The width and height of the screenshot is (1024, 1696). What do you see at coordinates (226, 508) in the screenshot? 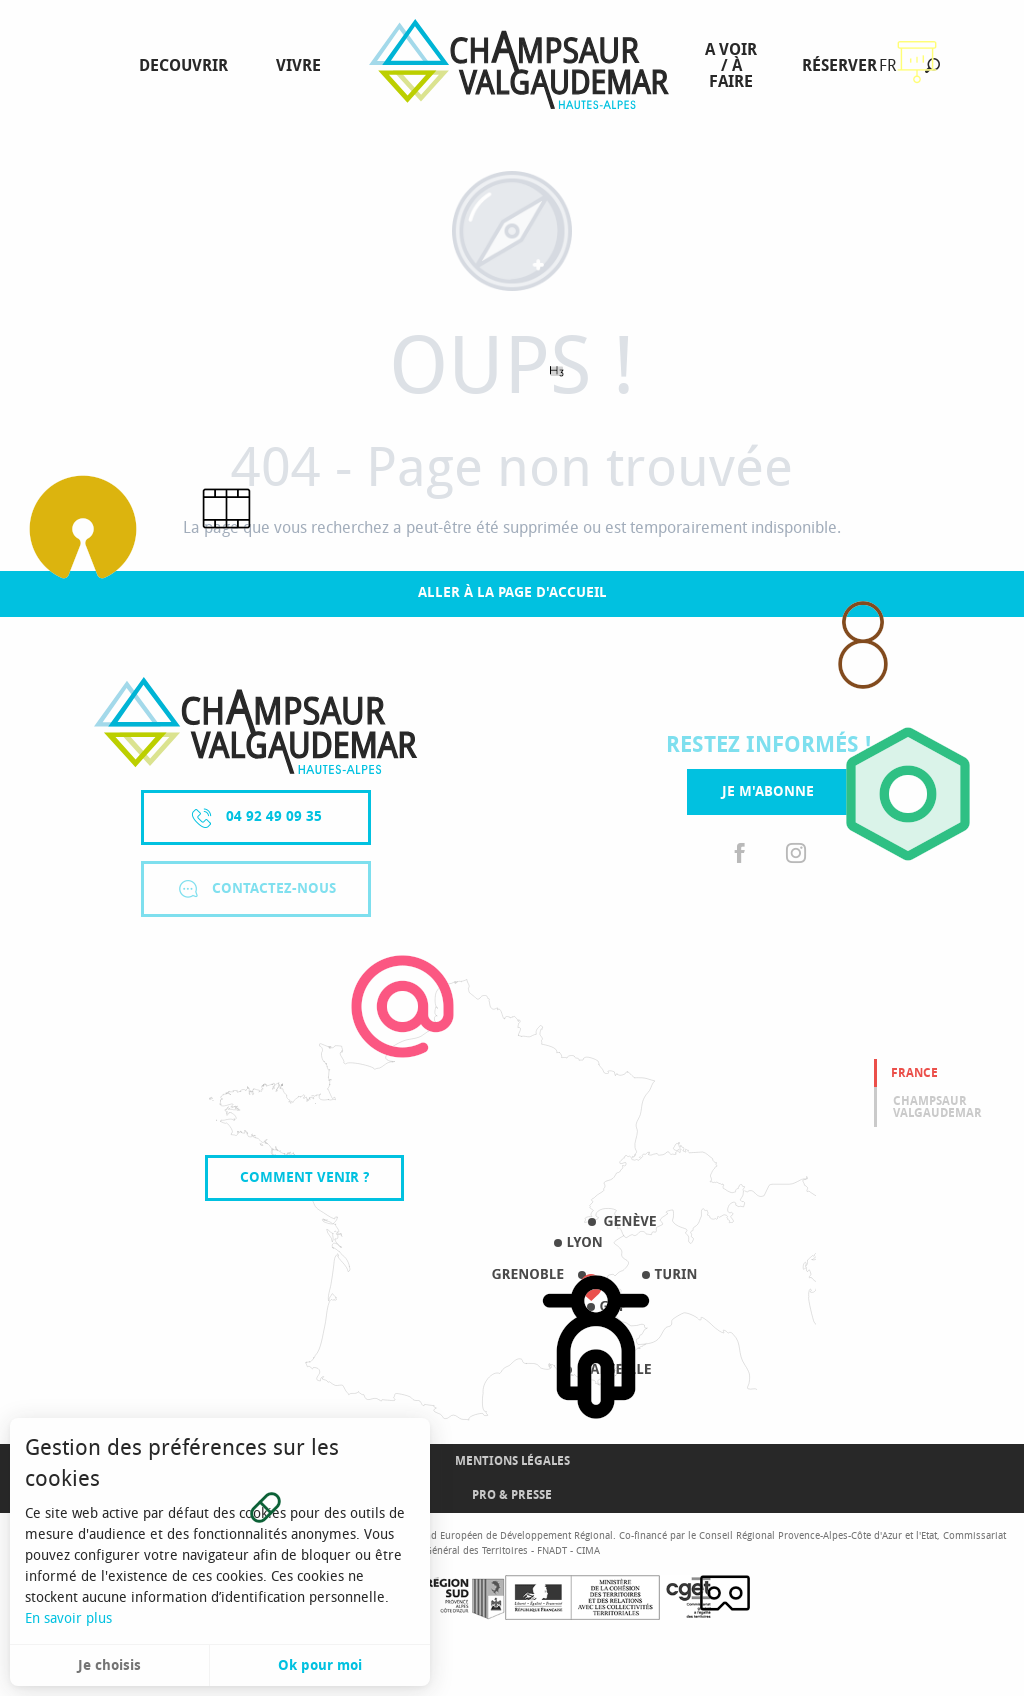
I see `view video or film content` at bounding box center [226, 508].